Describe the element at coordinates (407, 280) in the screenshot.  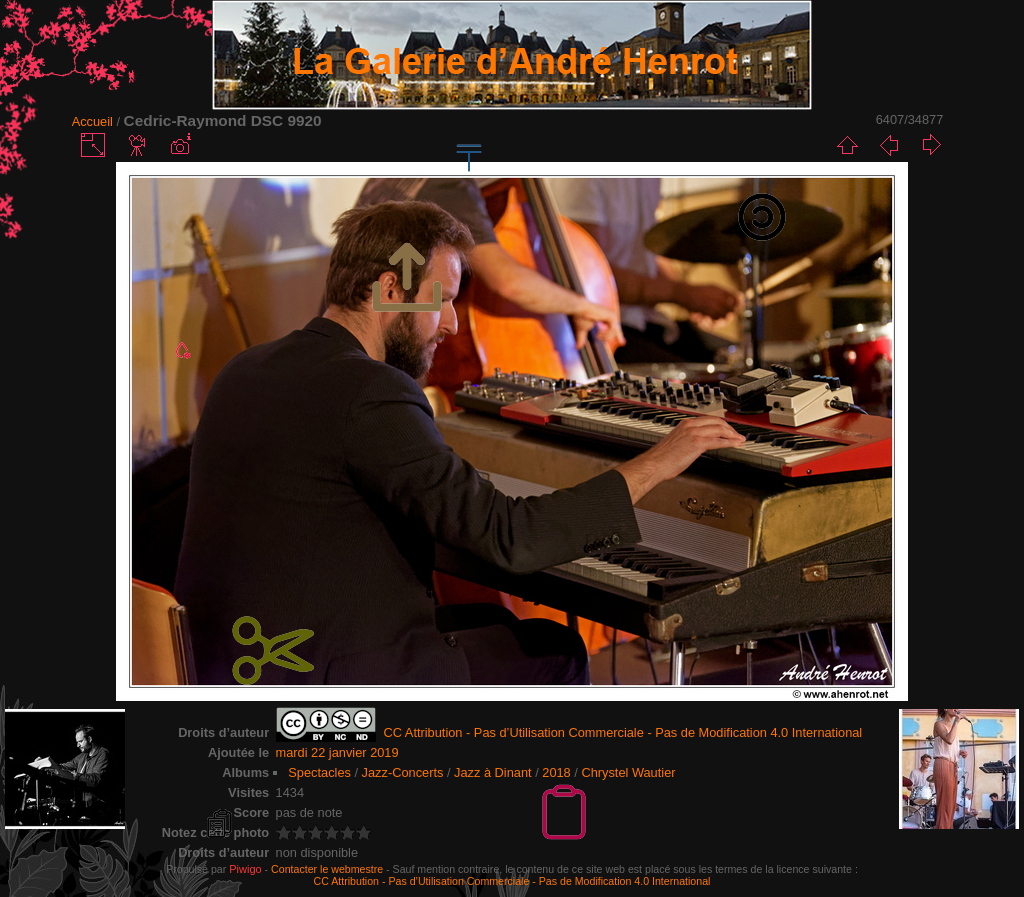
I see `upload a file or document` at that location.